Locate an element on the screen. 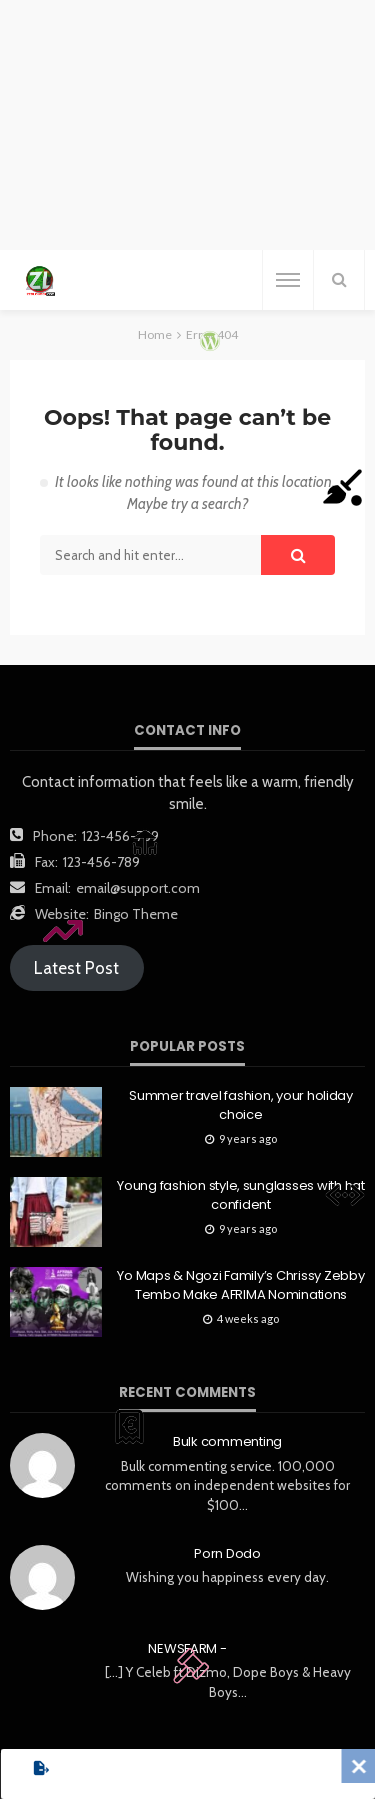 The height and width of the screenshot is (1799, 375). access outdoor or patio settings is located at coordinates (145, 842).